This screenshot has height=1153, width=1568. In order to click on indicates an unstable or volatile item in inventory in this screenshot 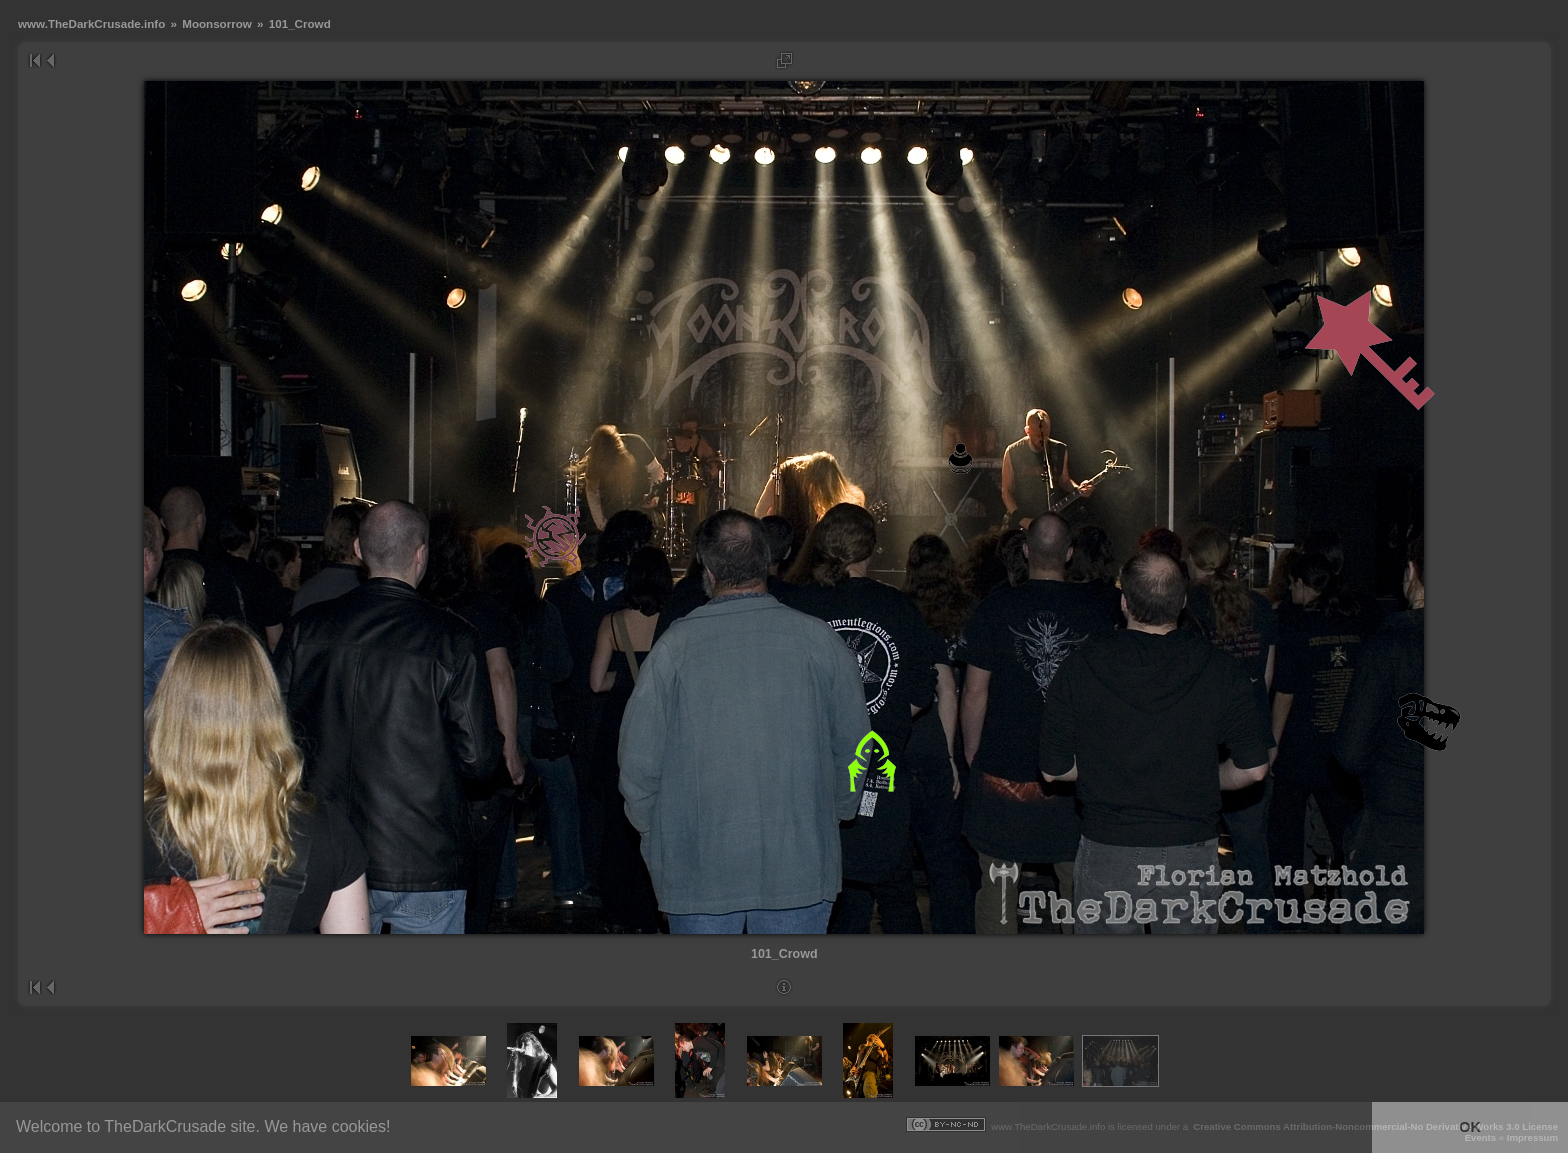, I will do `click(555, 536)`.